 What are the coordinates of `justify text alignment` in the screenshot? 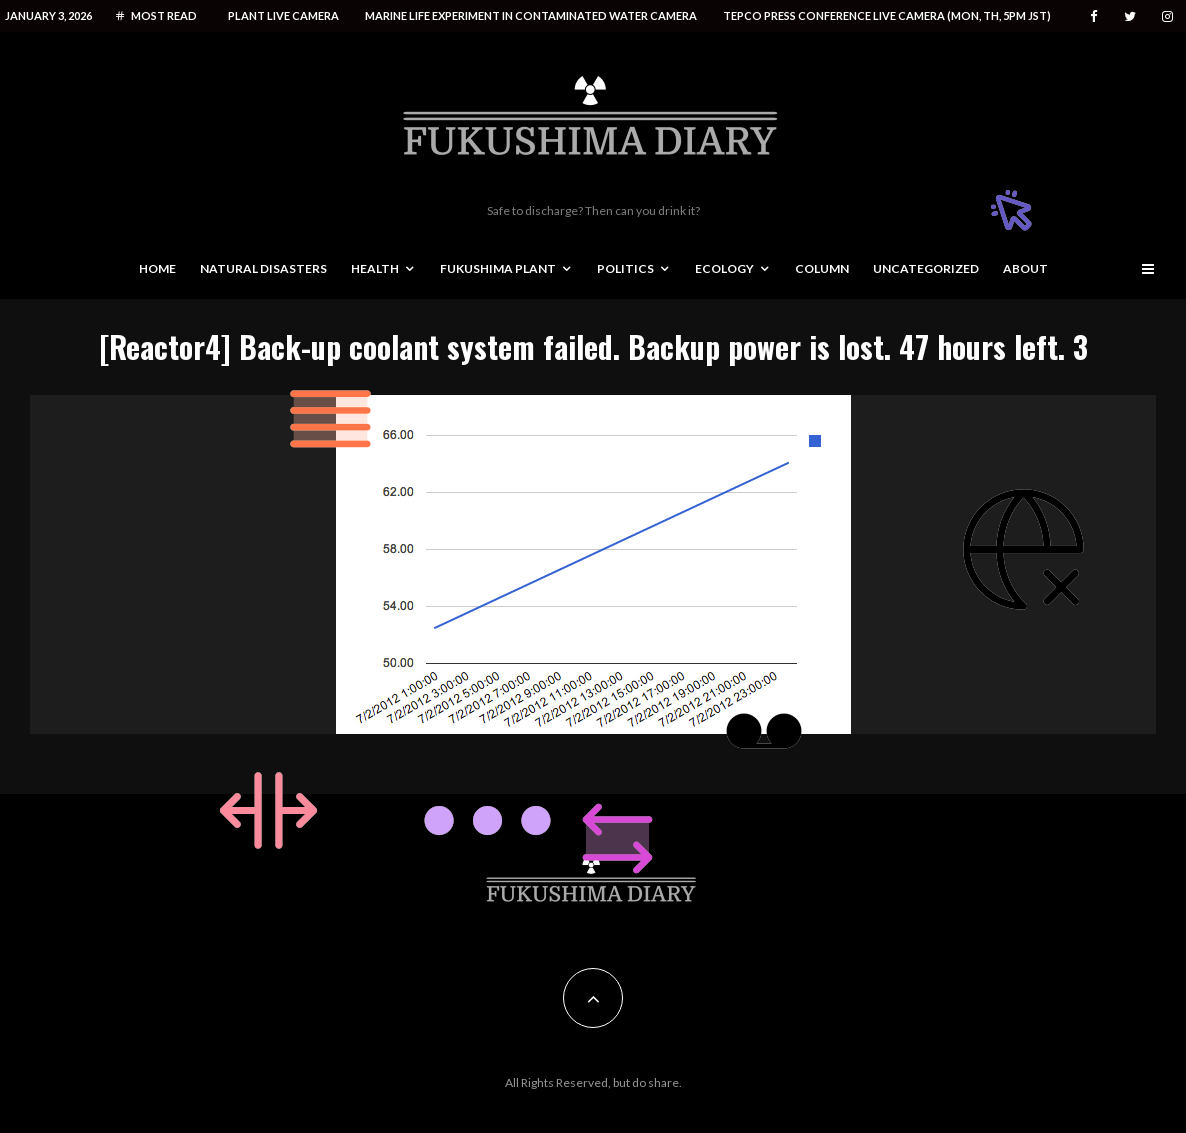 It's located at (330, 420).